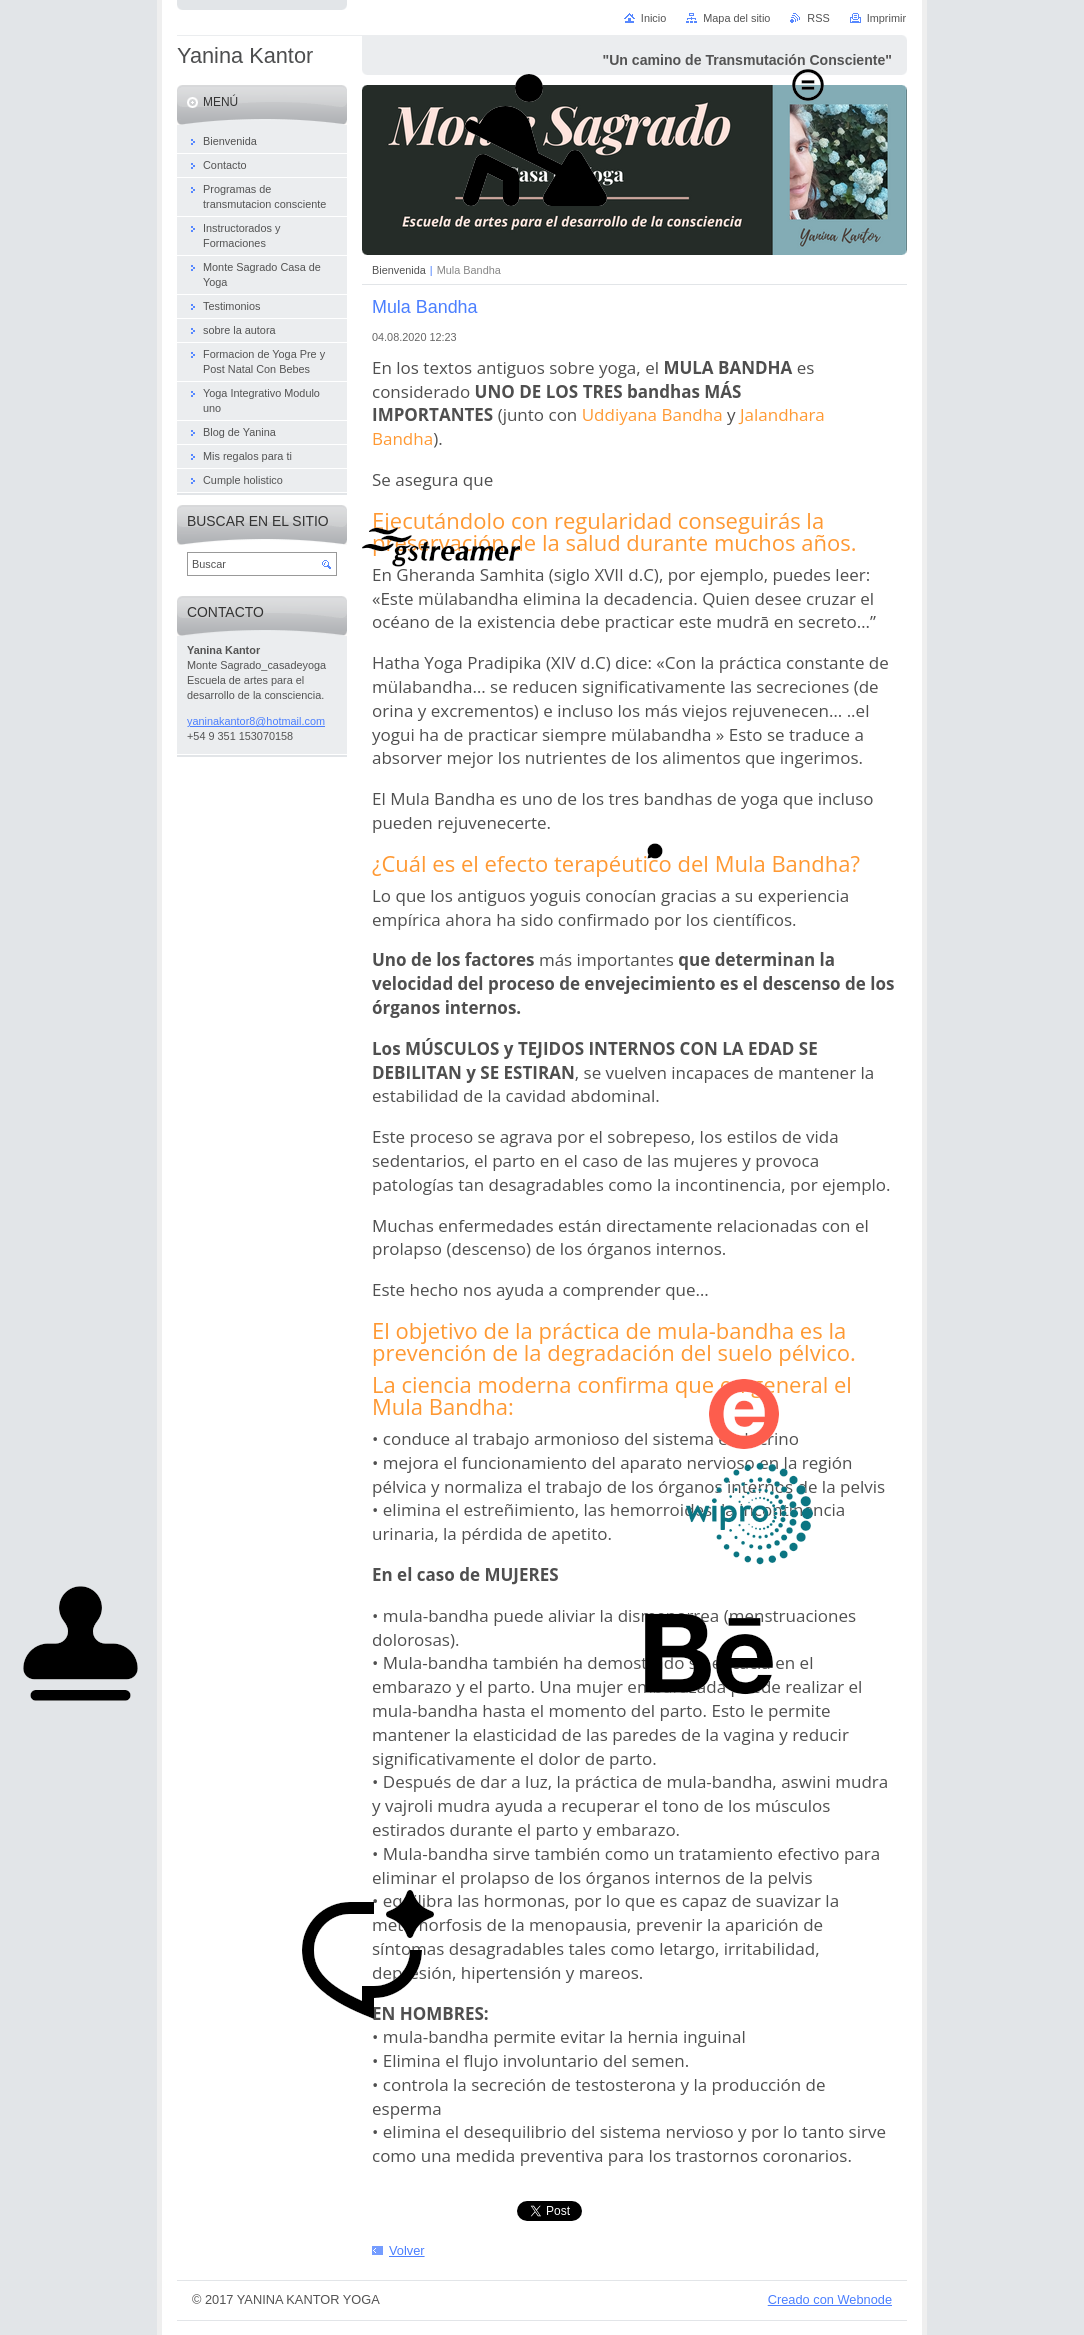 This screenshot has height=2335, width=1084. I want to click on visit the Wipro website or services, so click(749, 1513).